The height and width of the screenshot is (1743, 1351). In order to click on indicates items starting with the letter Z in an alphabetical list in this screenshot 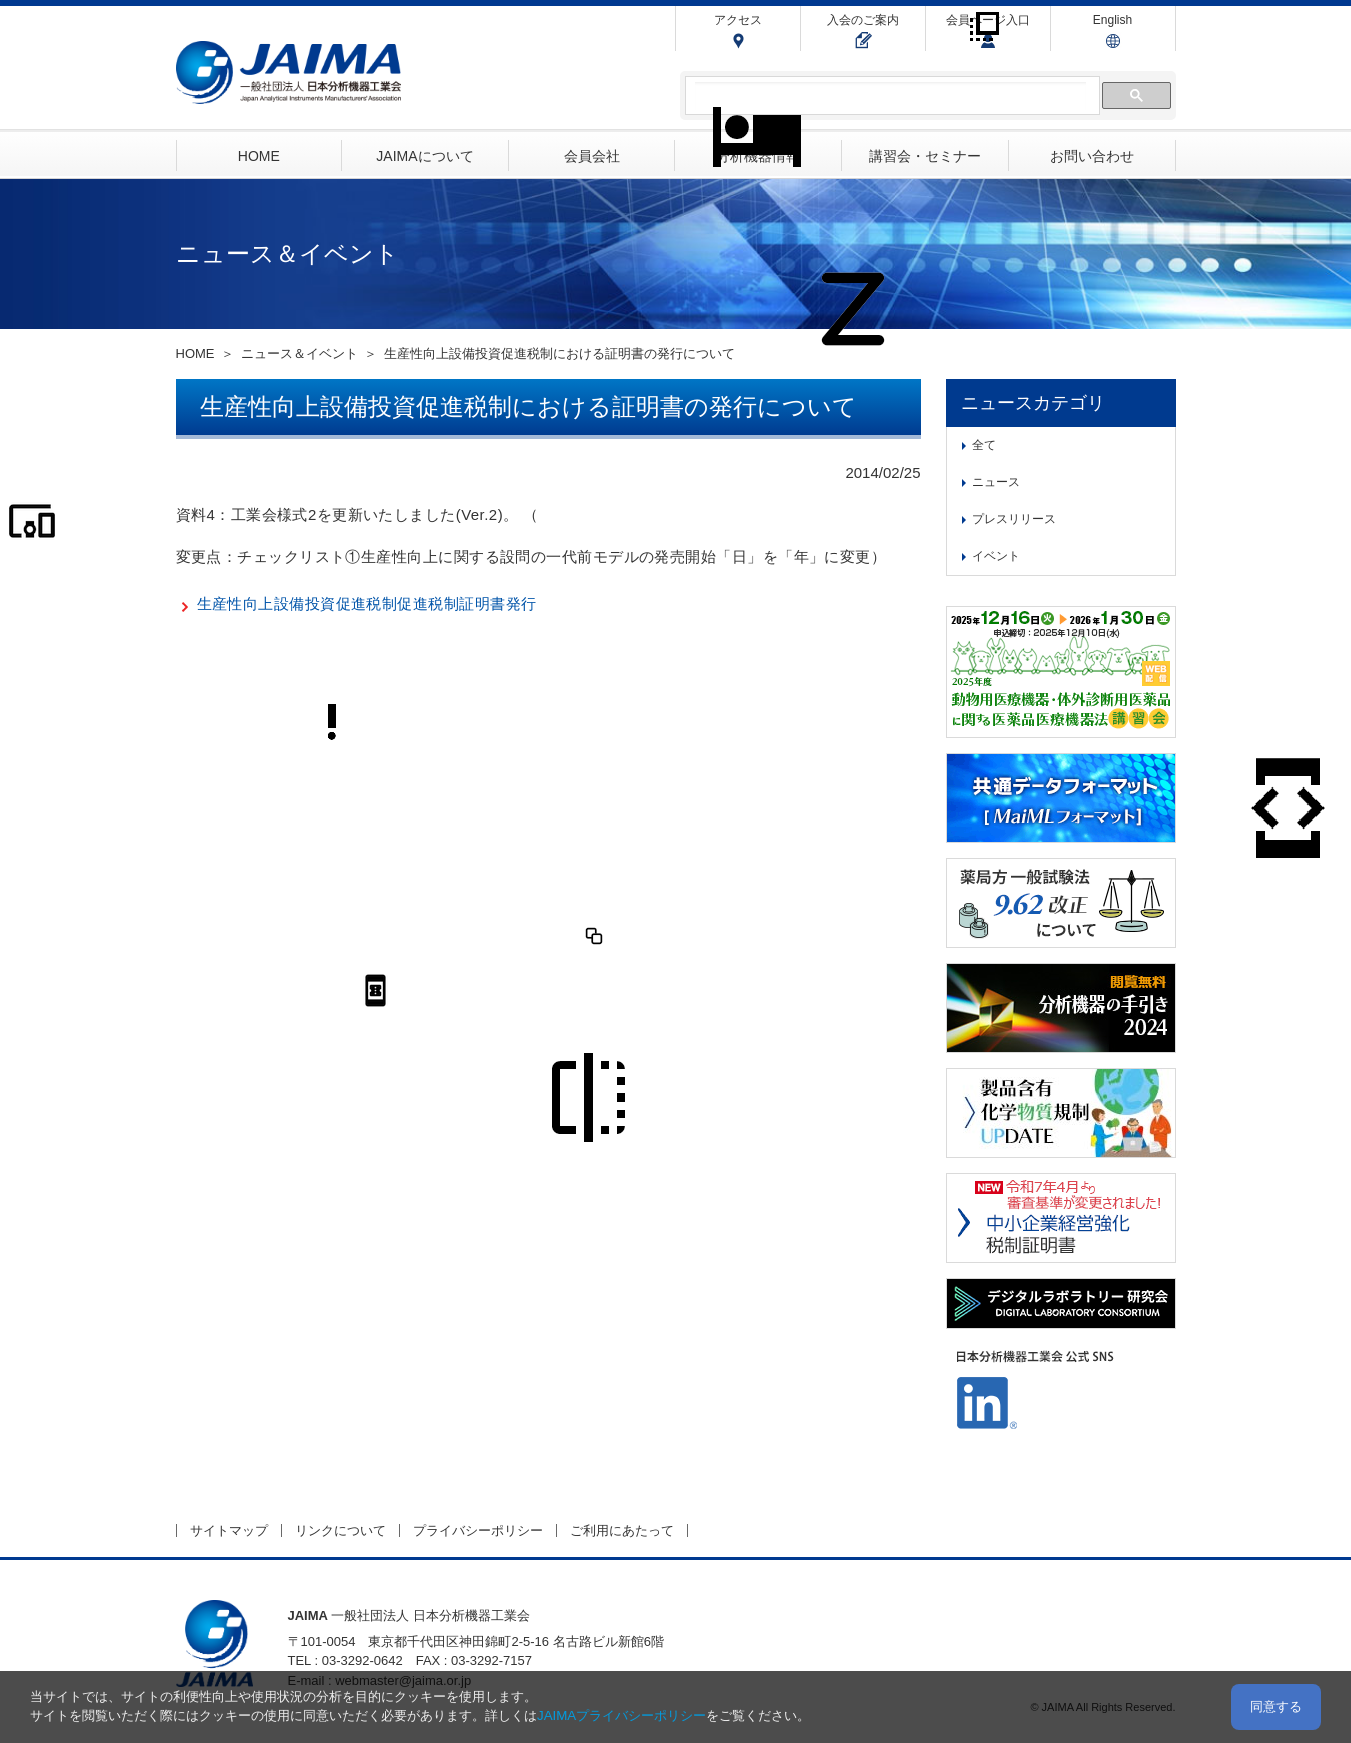, I will do `click(853, 309)`.